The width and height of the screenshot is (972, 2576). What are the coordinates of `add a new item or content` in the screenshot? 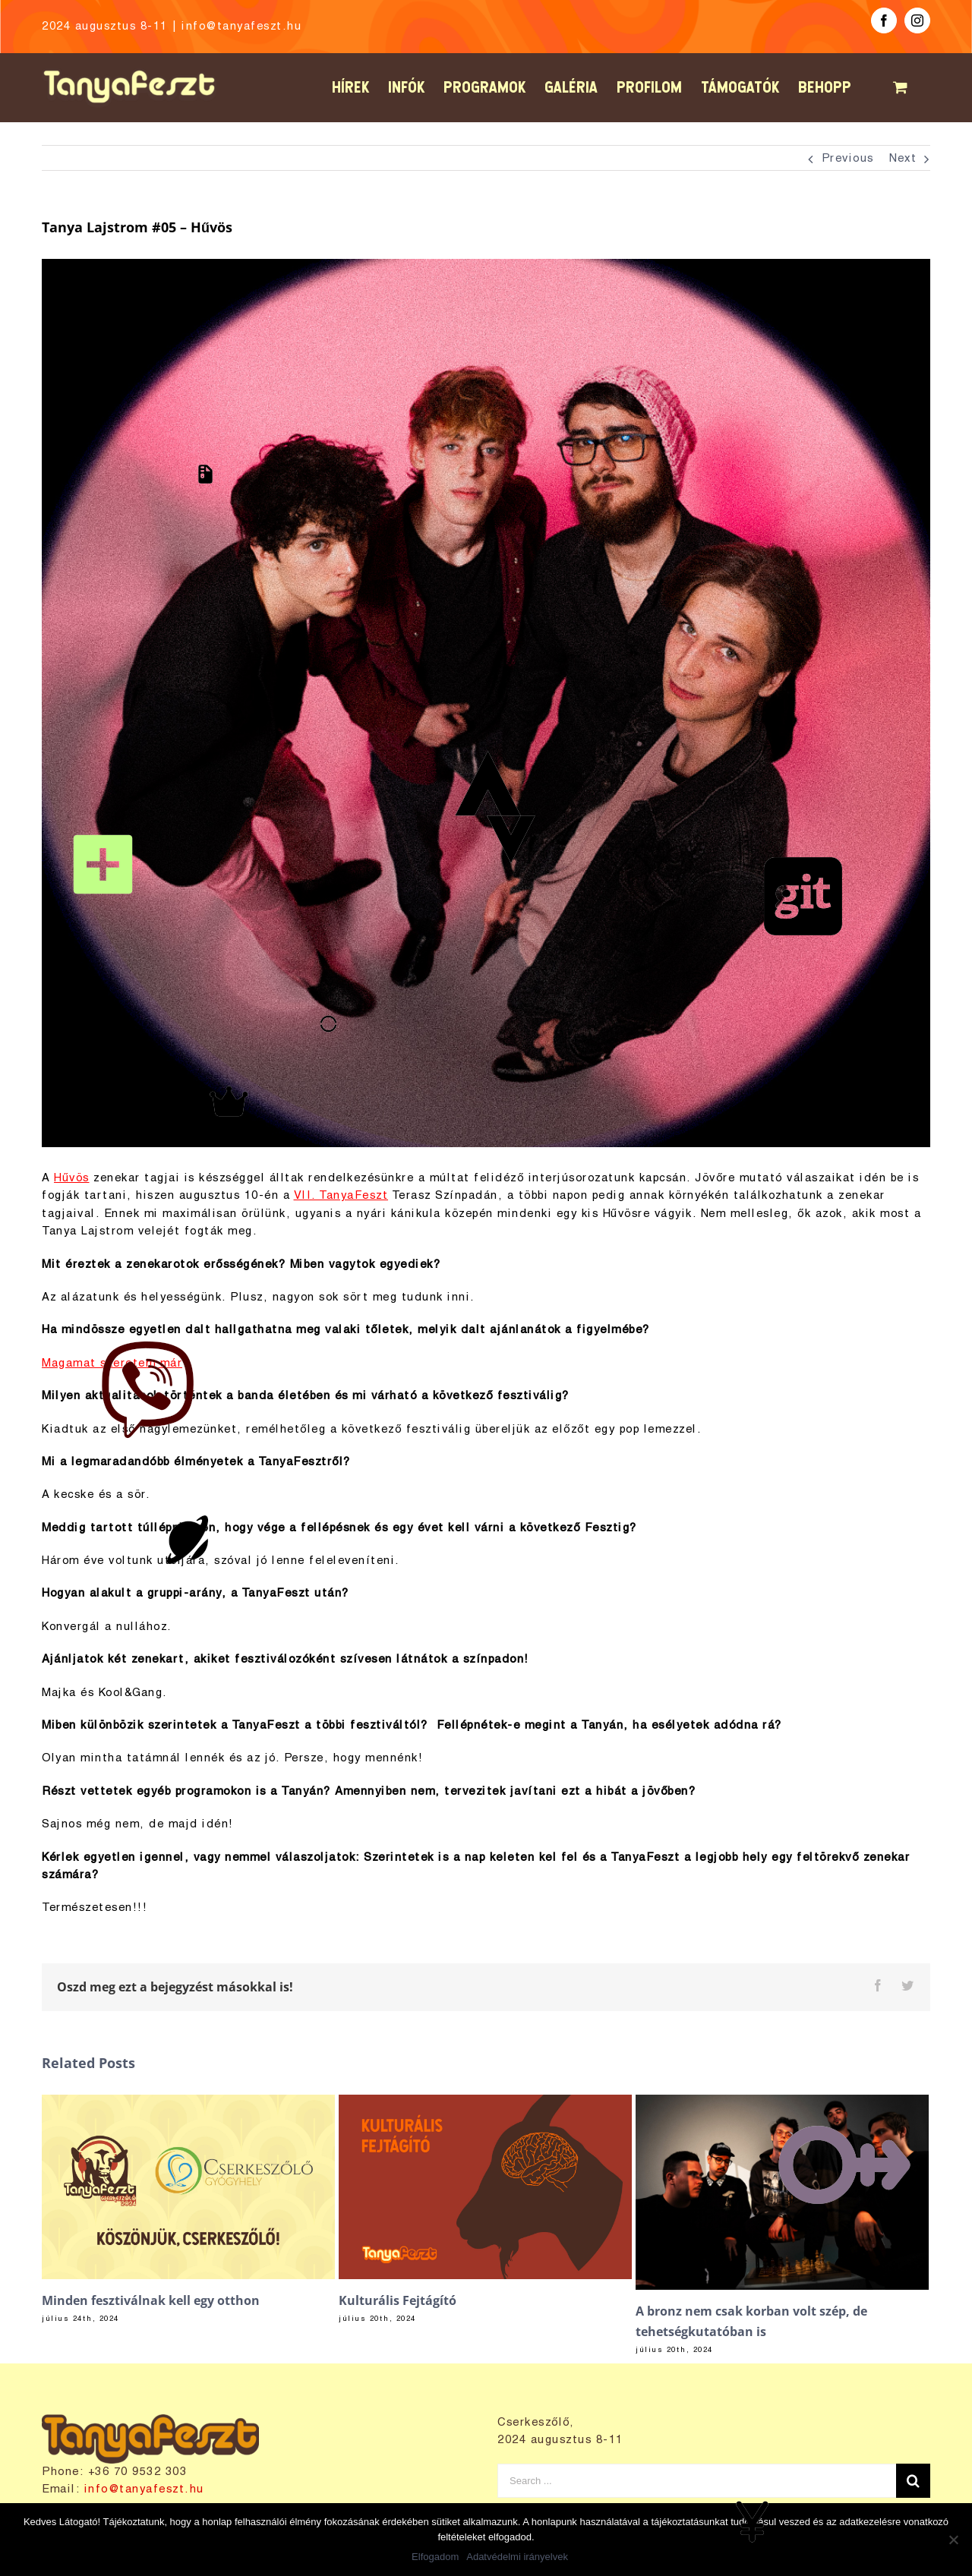 It's located at (103, 864).